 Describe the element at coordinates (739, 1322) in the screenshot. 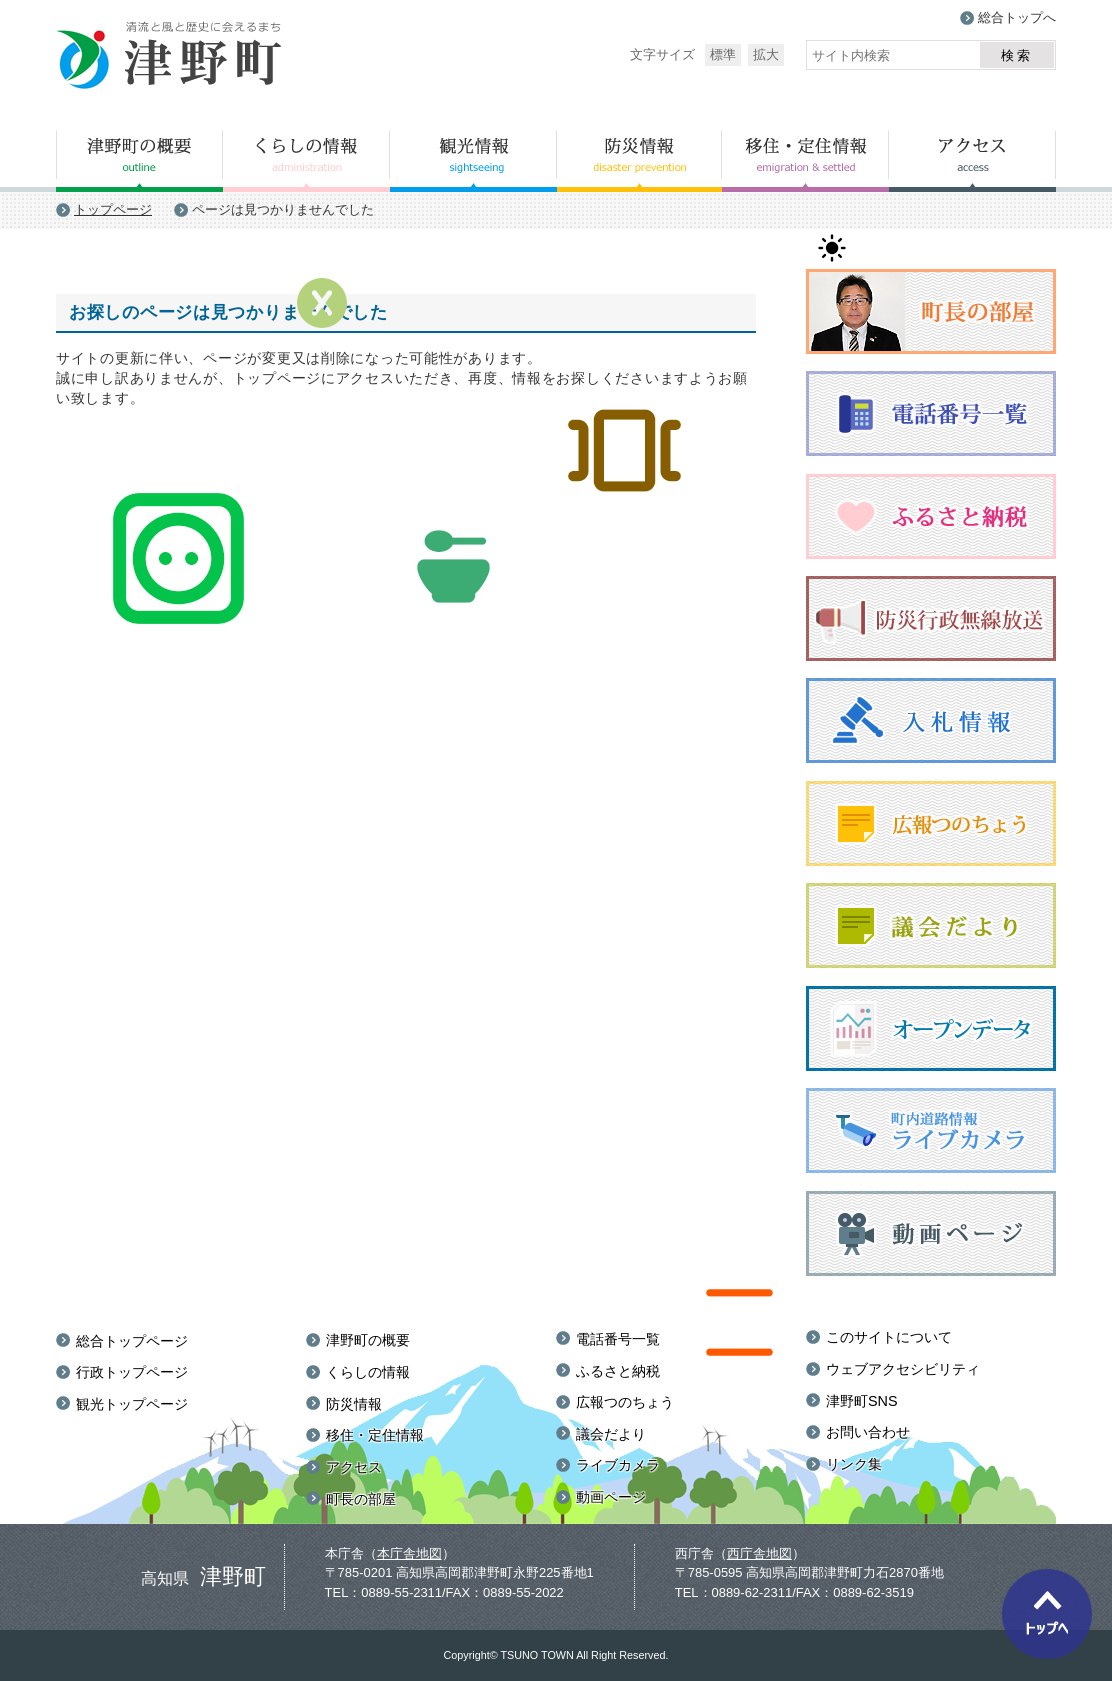

I see `switch to large or spacious list view` at that location.